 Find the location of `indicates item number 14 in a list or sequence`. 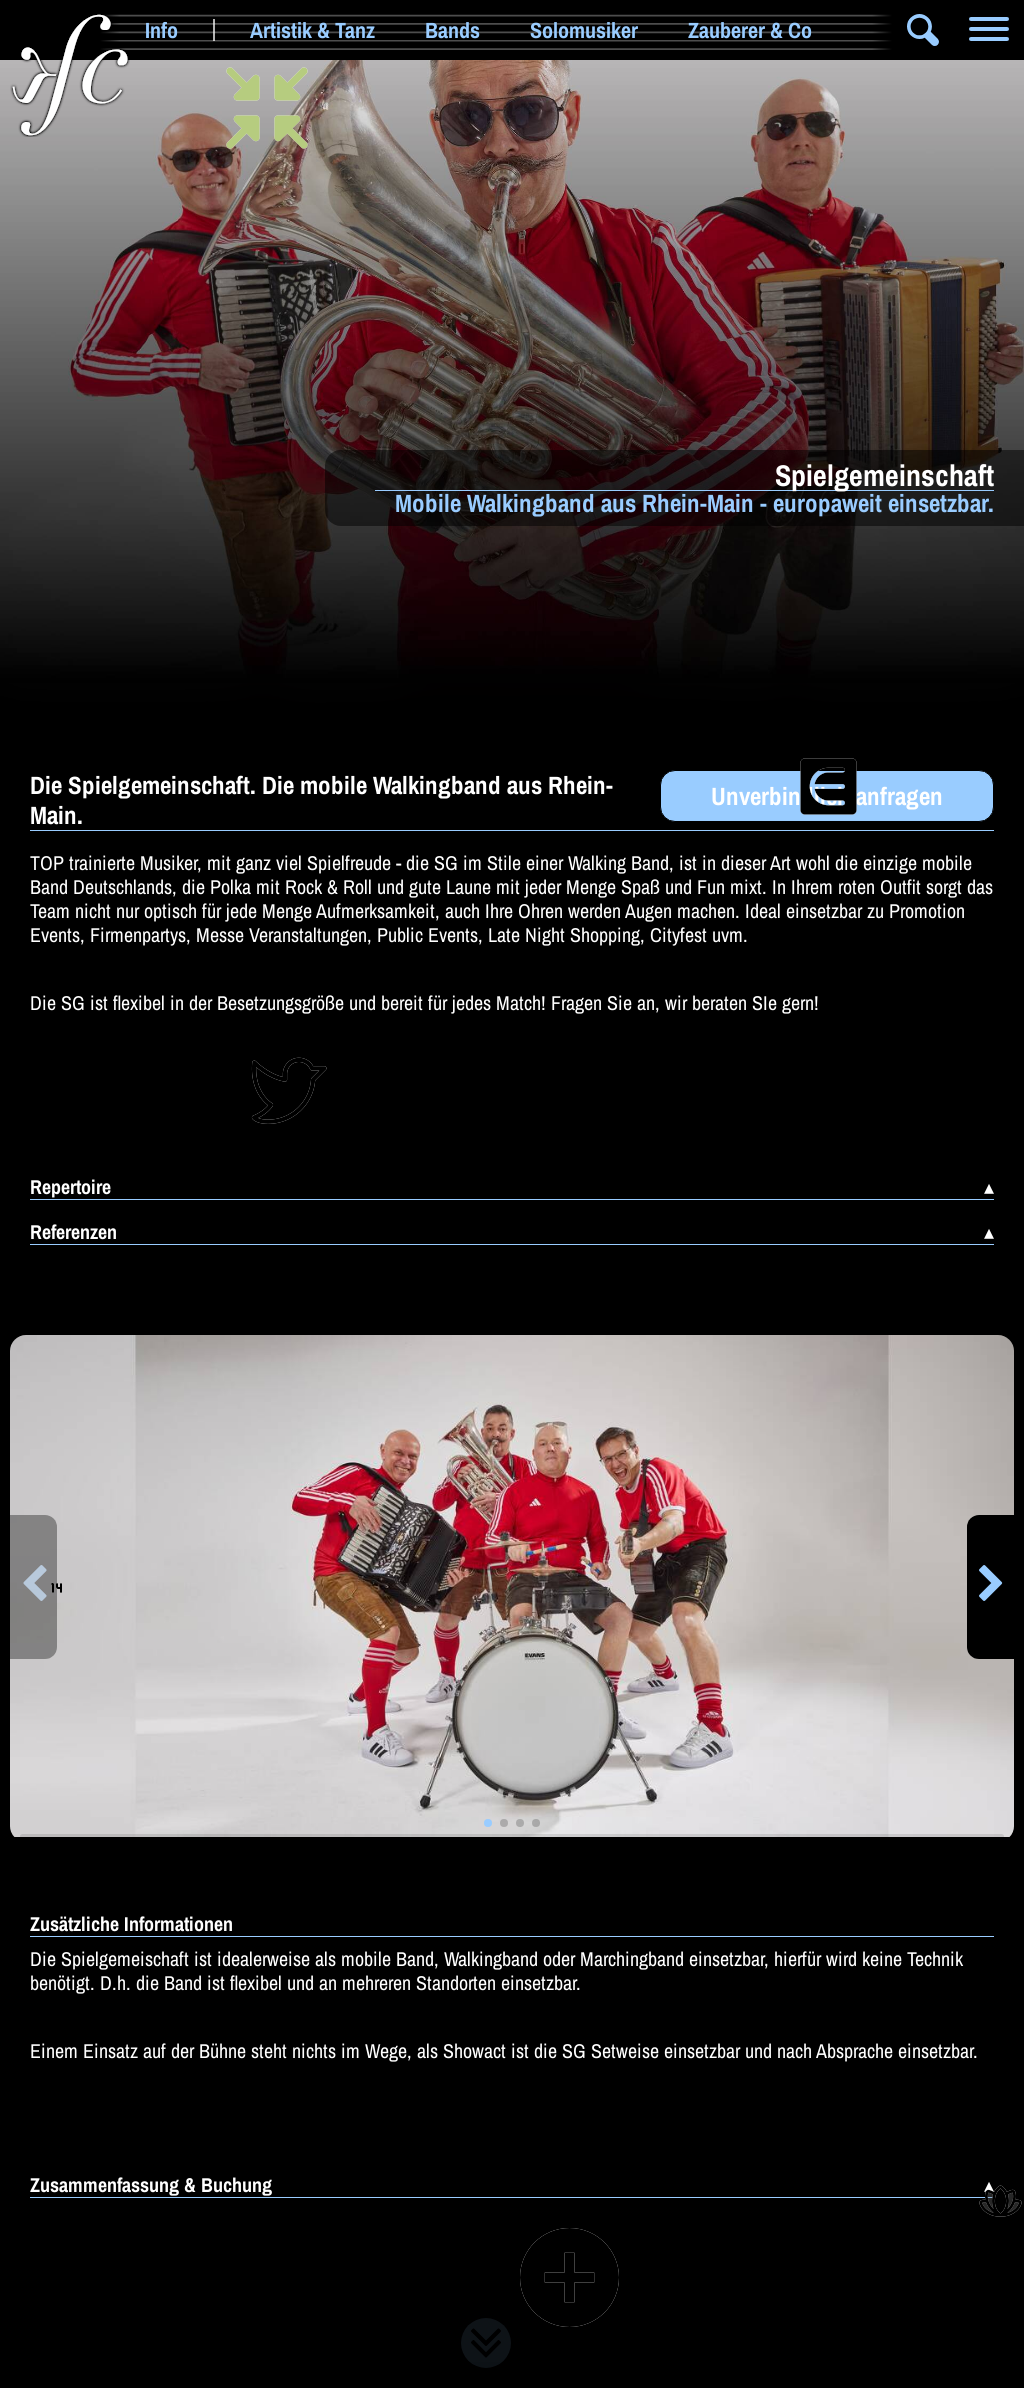

indicates item number 14 in a list or sequence is located at coordinates (56, 1588).